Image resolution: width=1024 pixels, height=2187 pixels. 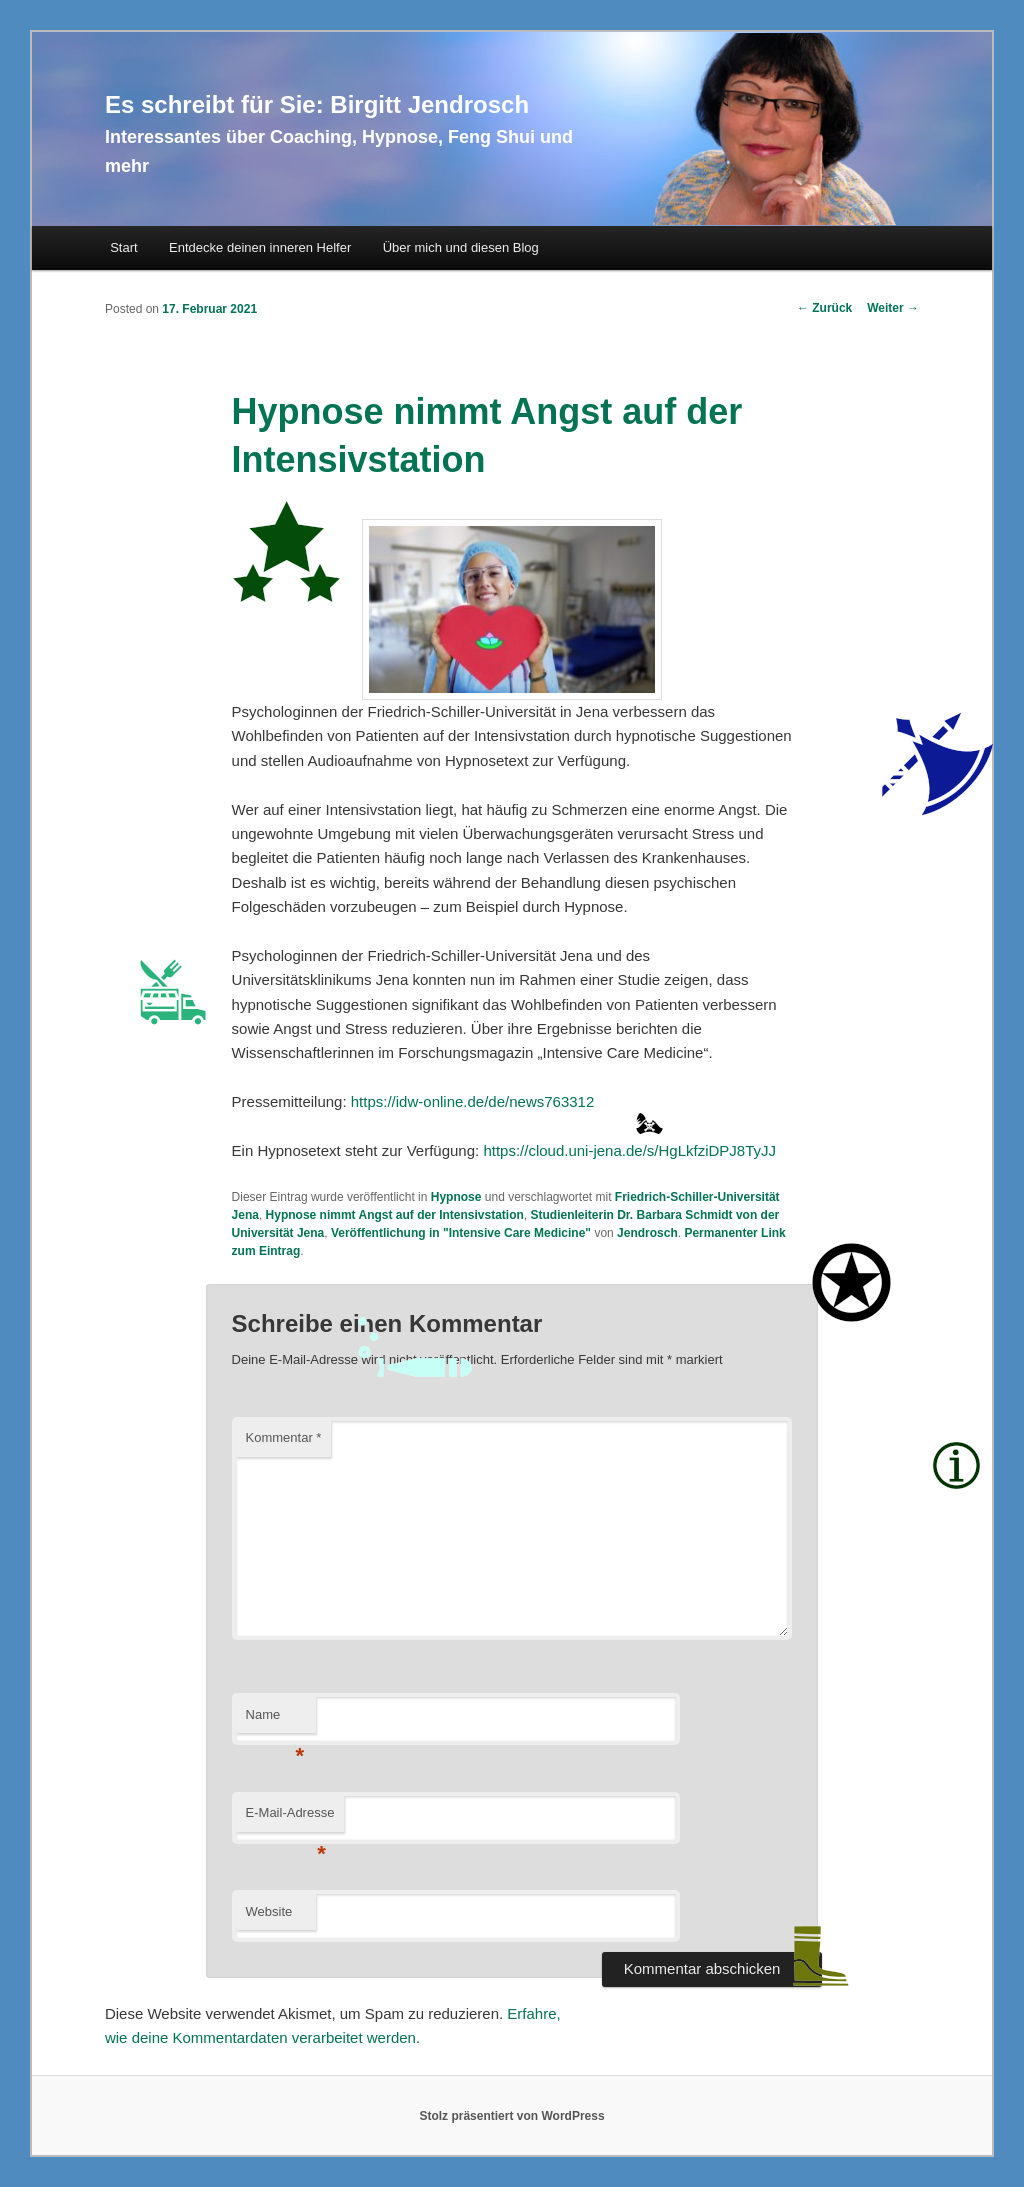 I want to click on launch torpedo attack in naval combat game, so click(x=414, y=1367).